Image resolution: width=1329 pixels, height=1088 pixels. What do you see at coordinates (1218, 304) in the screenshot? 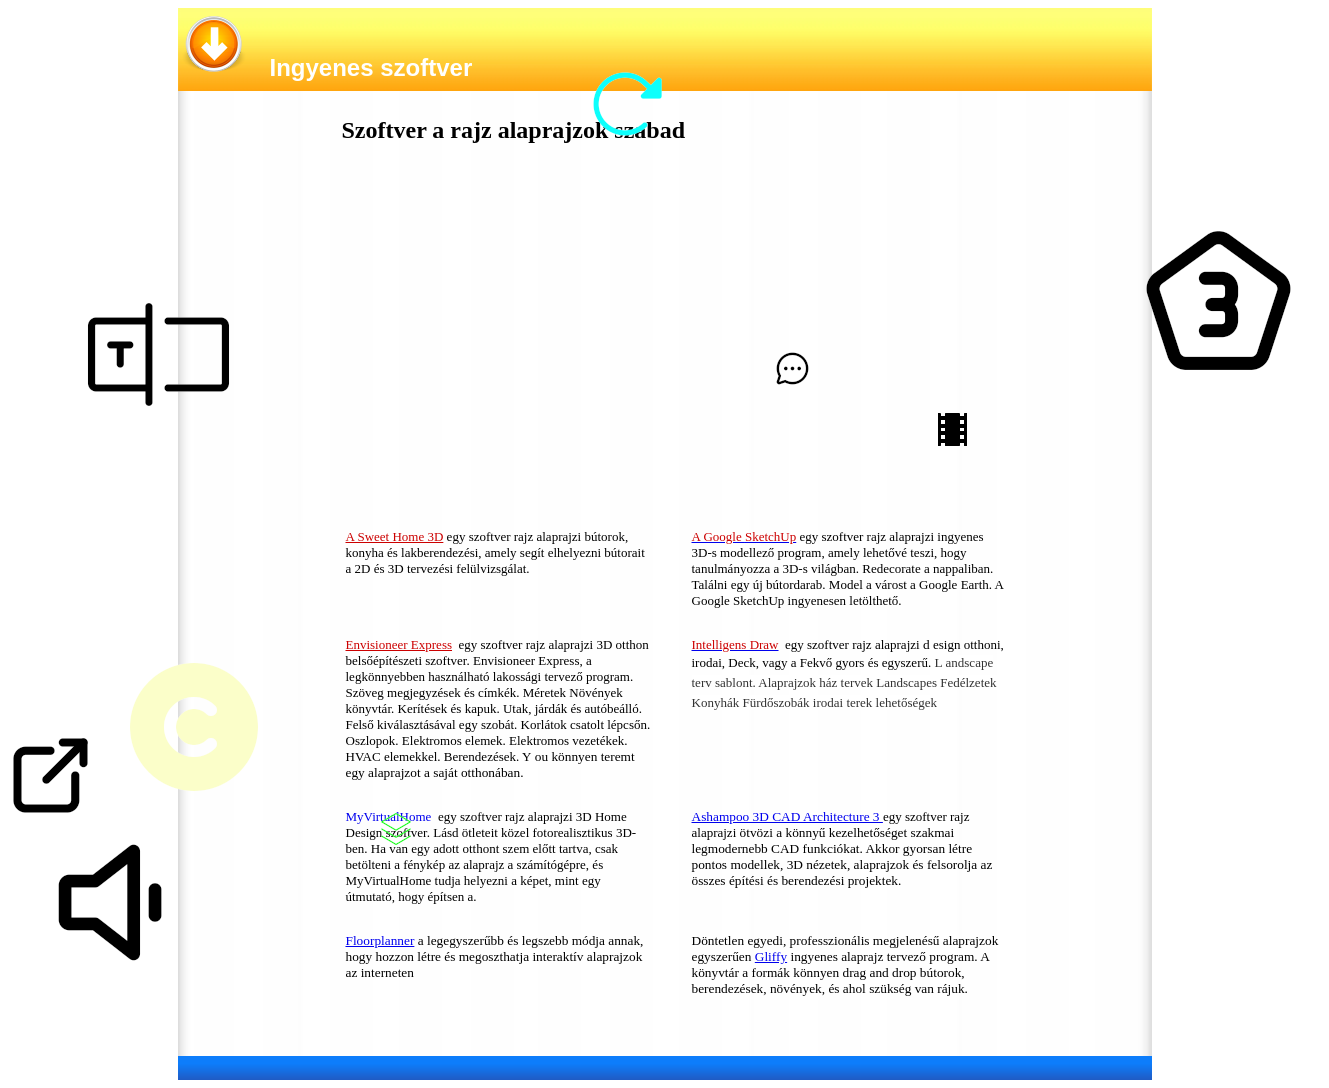
I see `step 3 in a multi-step process` at bounding box center [1218, 304].